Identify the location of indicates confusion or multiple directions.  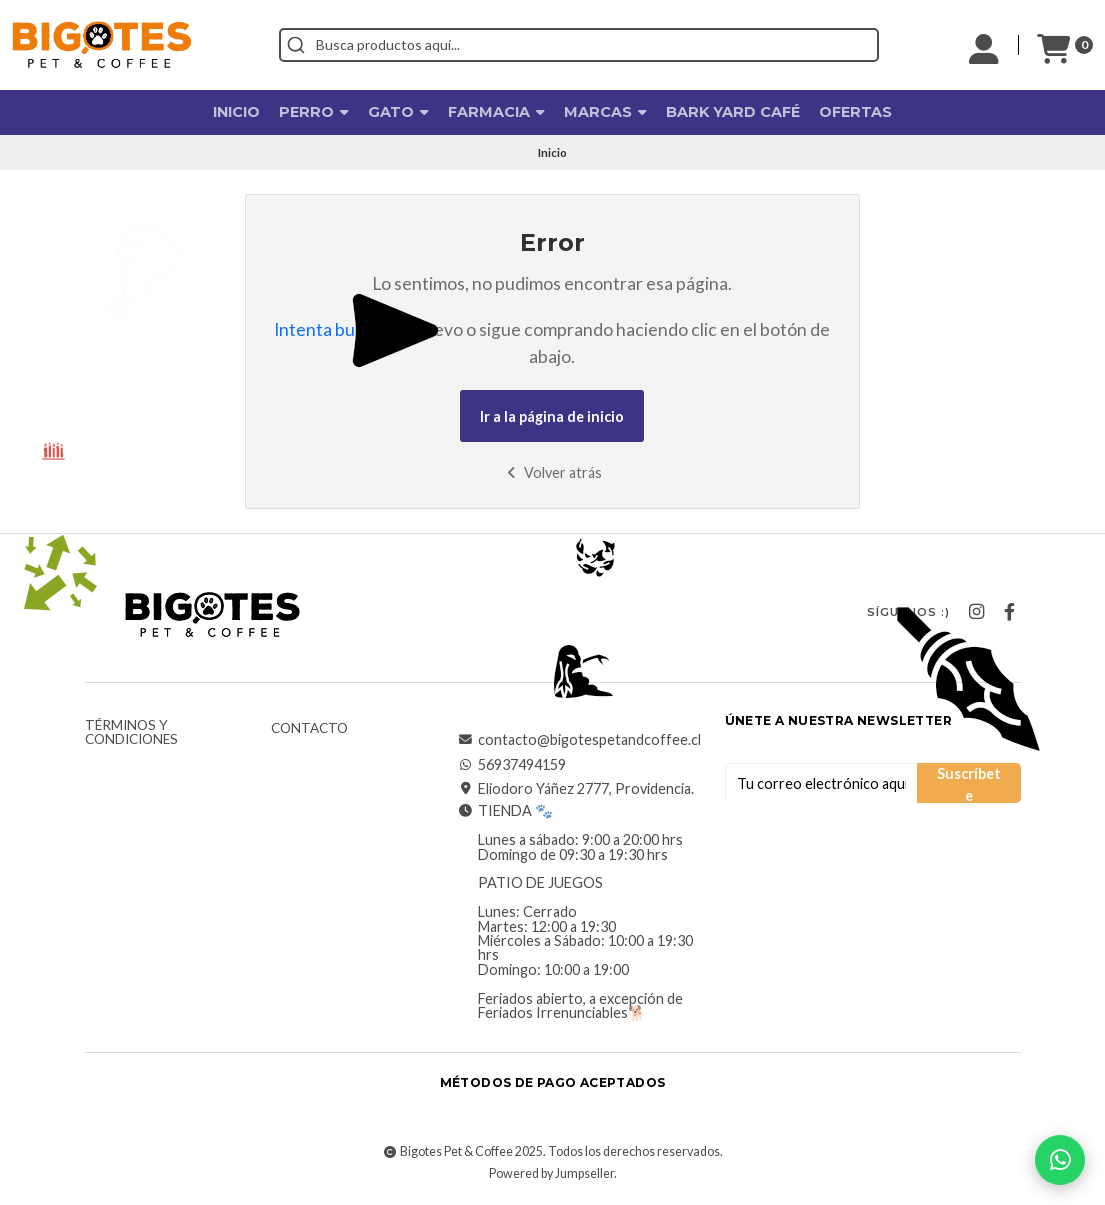
(60, 572).